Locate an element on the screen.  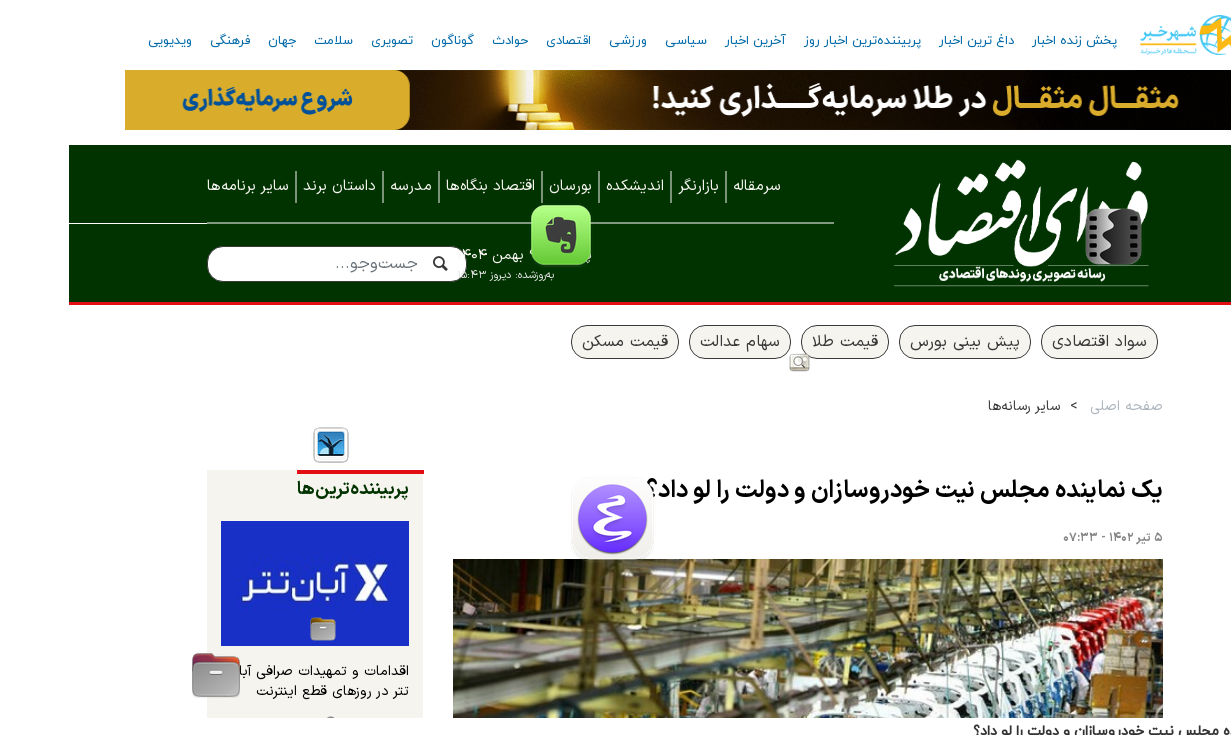
open the photo viewer application is located at coordinates (799, 362).